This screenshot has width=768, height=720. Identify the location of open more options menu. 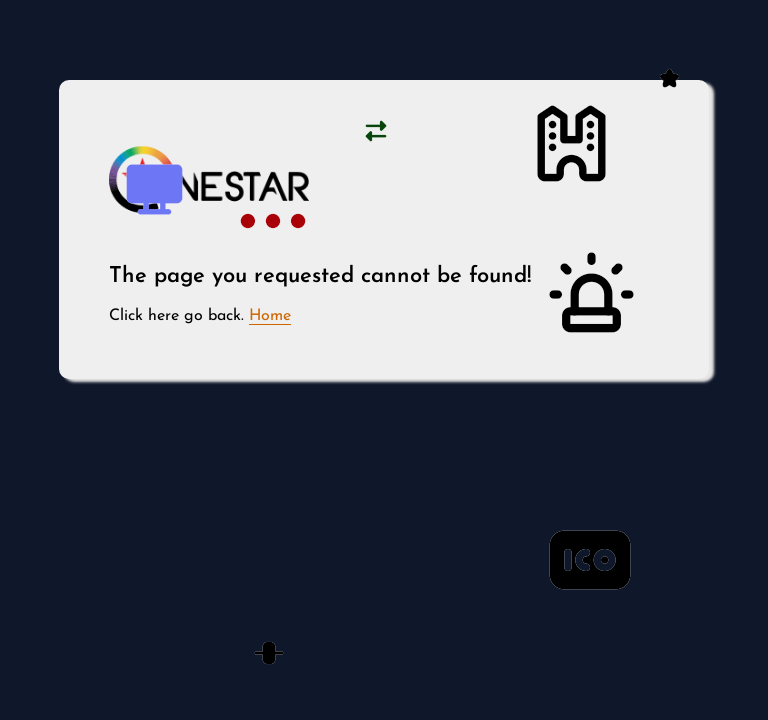
(273, 221).